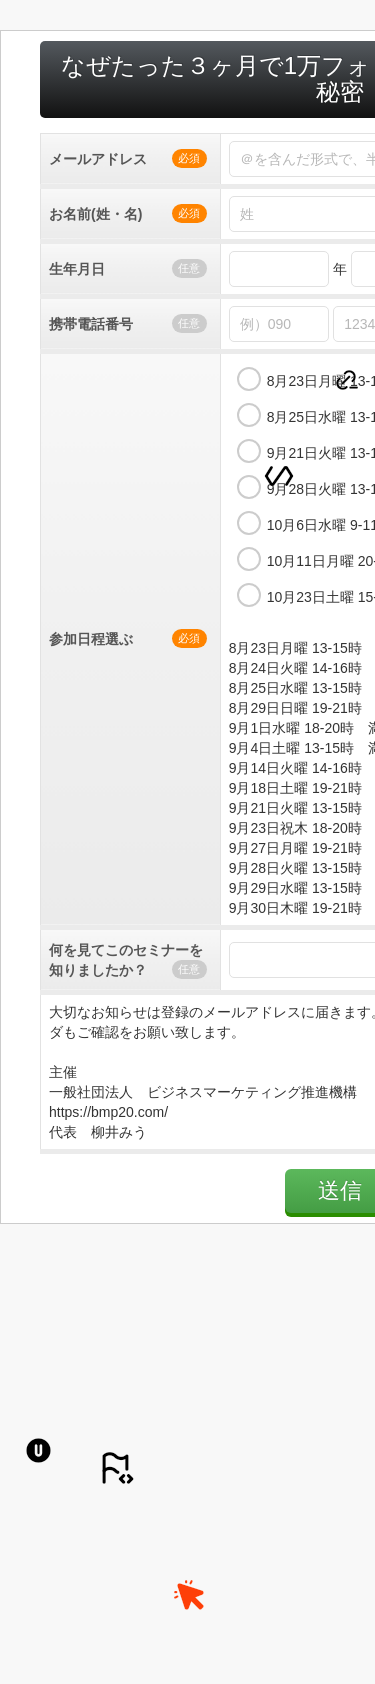 The image size is (375, 1684). Describe the element at coordinates (115, 1467) in the screenshot. I see `access feature flags or code toggles` at that location.